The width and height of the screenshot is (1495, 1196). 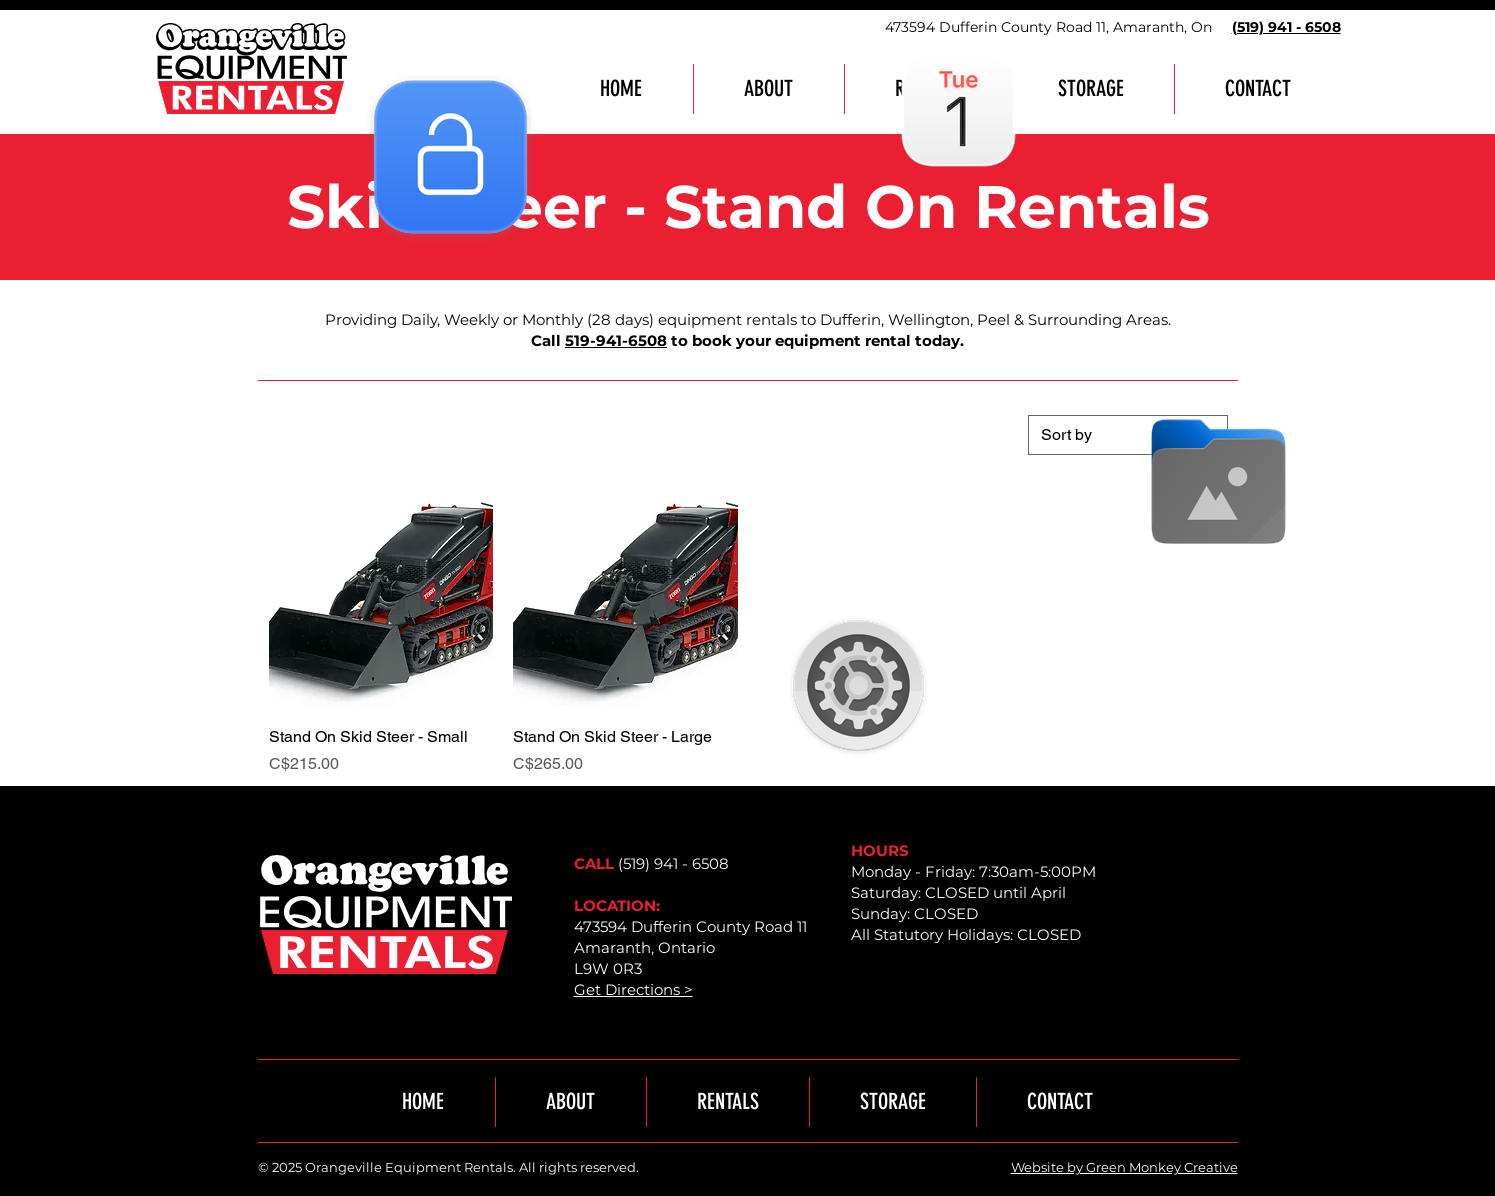 What do you see at coordinates (1218, 481) in the screenshot?
I see `open your pictures folder` at bounding box center [1218, 481].